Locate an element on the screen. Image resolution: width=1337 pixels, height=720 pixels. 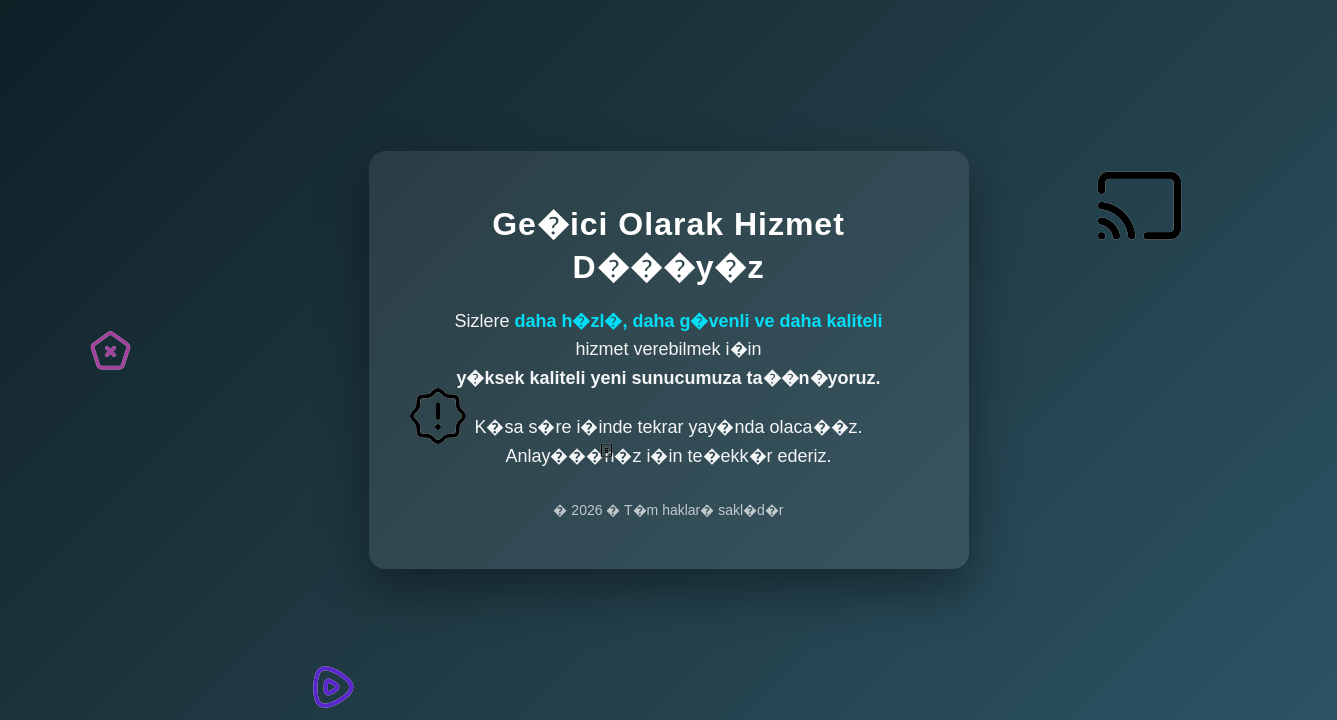
playing card with value six is located at coordinates (606, 450).